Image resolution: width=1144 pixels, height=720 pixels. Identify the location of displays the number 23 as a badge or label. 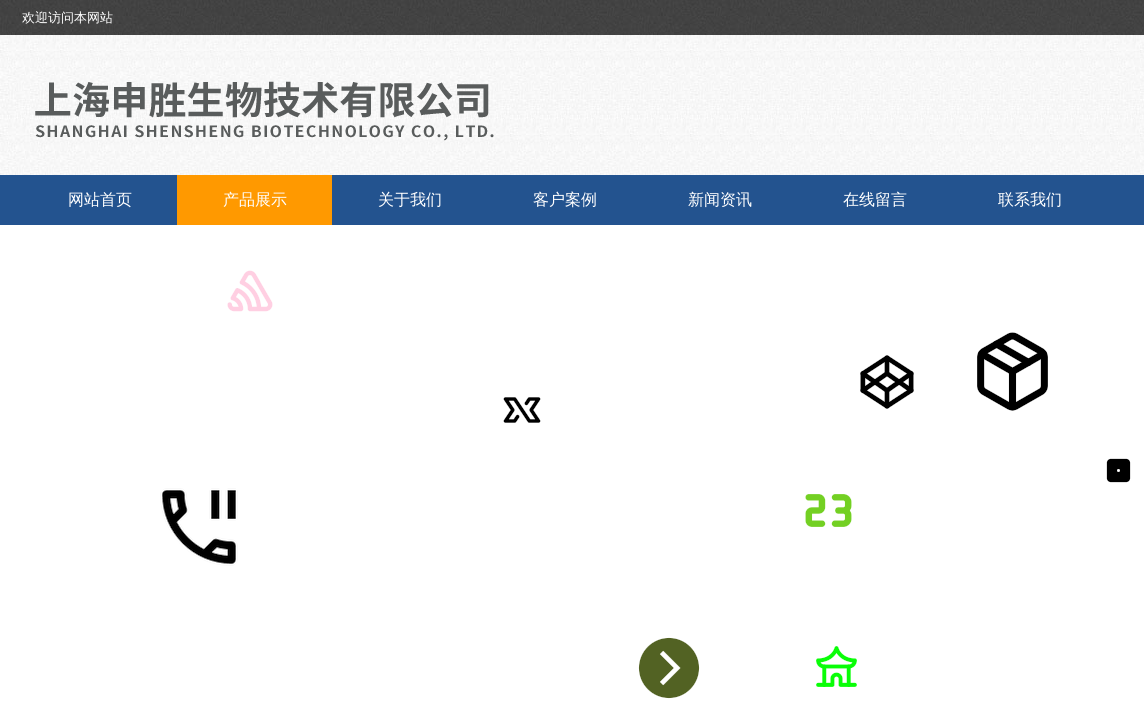
(828, 510).